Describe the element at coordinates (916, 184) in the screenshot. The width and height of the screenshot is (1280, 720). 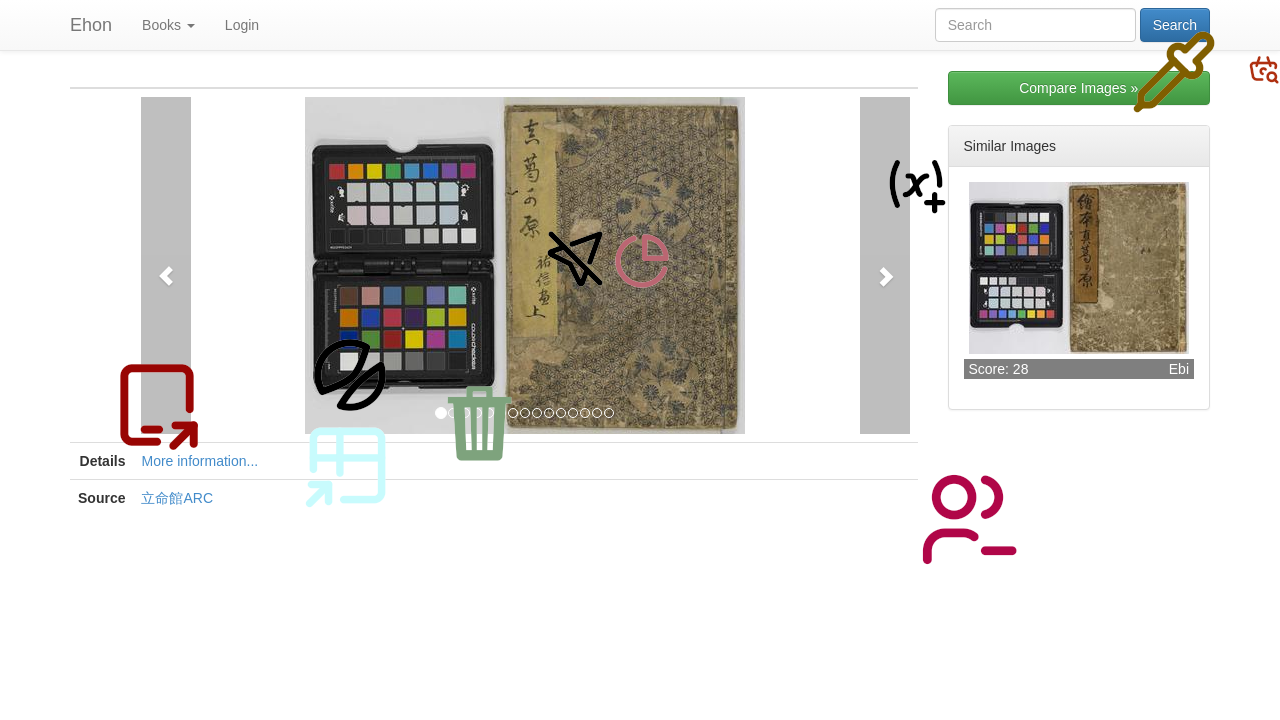
I see `add a new variable` at that location.